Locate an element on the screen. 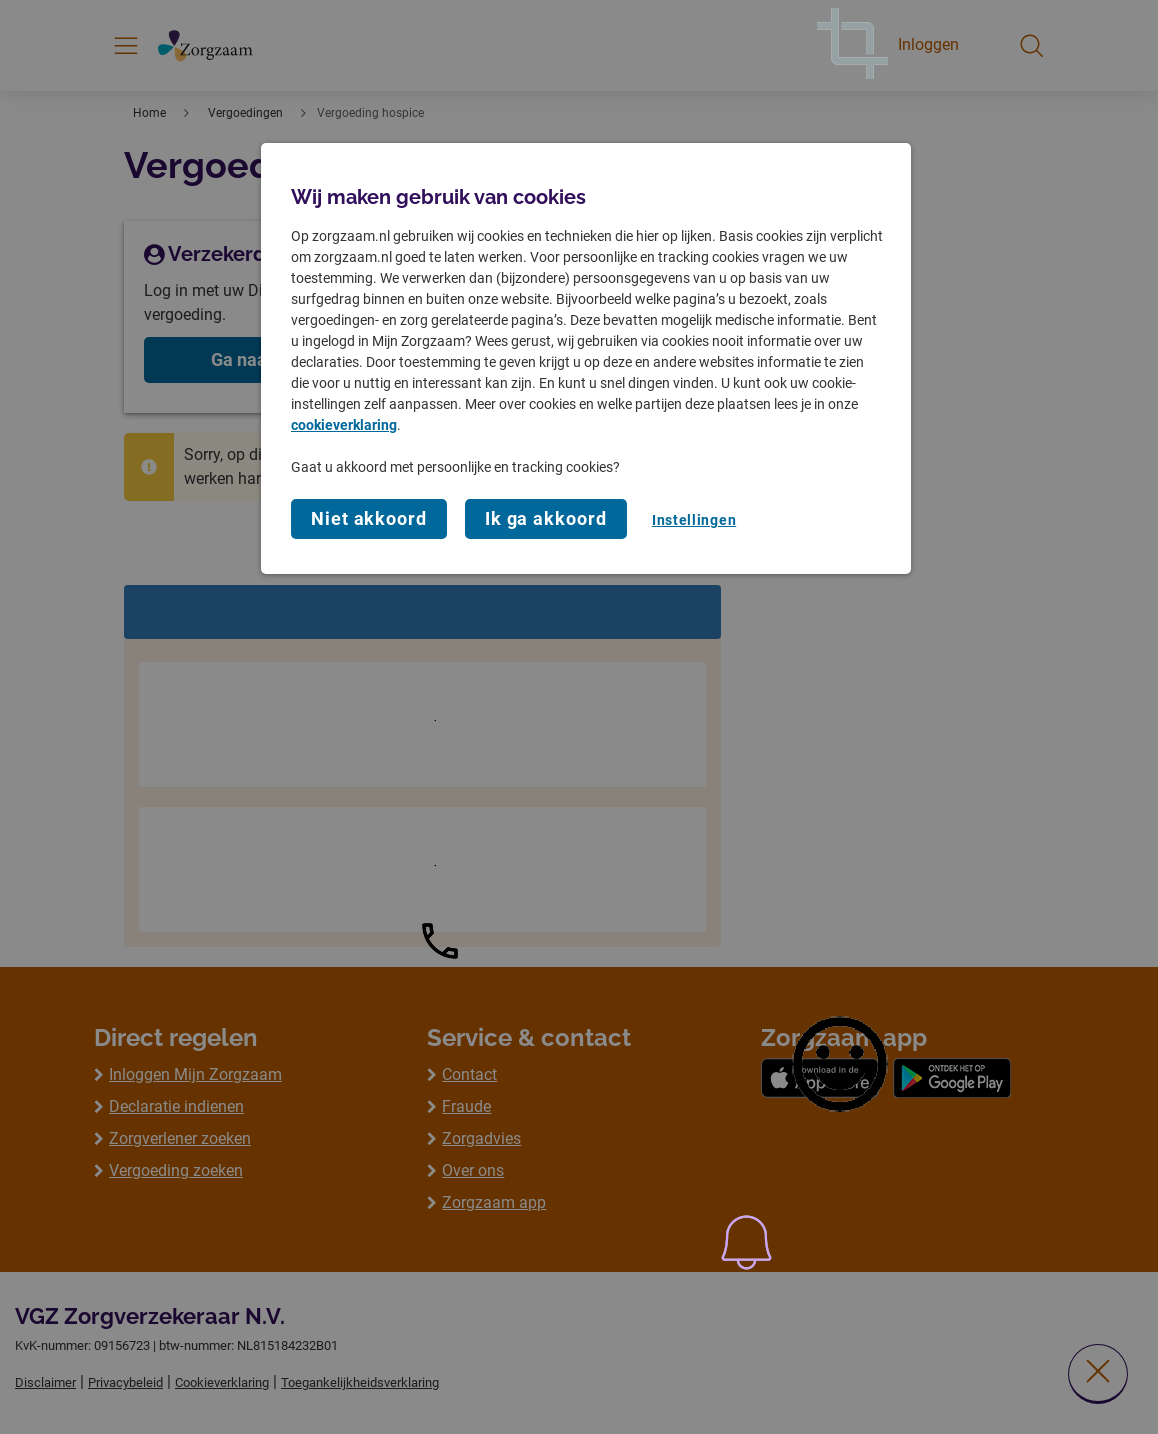 This screenshot has width=1158, height=1434. make a phone call is located at coordinates (440, 941).